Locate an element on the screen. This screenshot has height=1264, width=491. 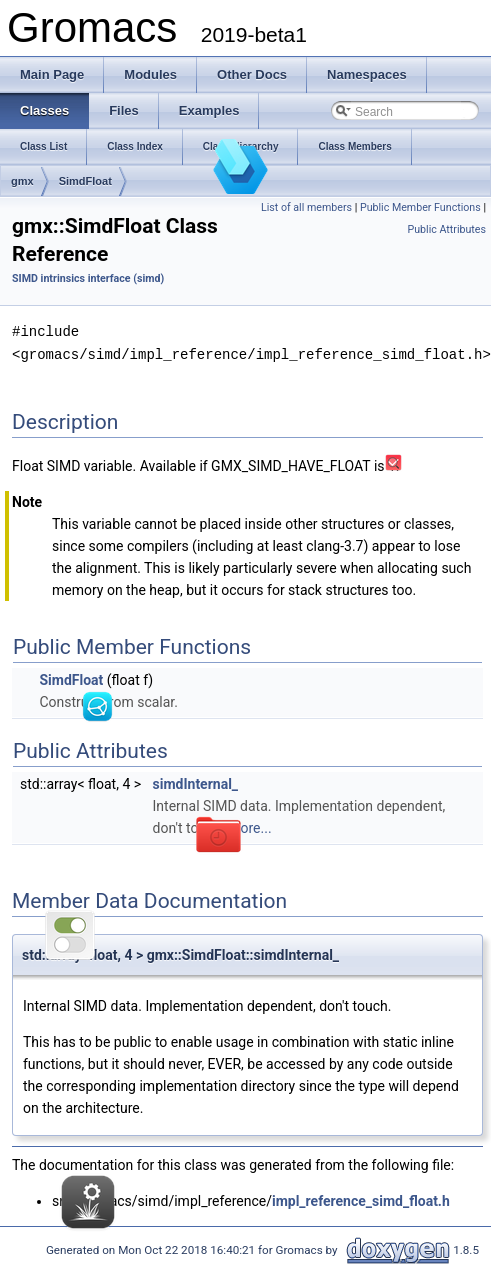
open wicked engine editor is located at coordinates (88, 1202).